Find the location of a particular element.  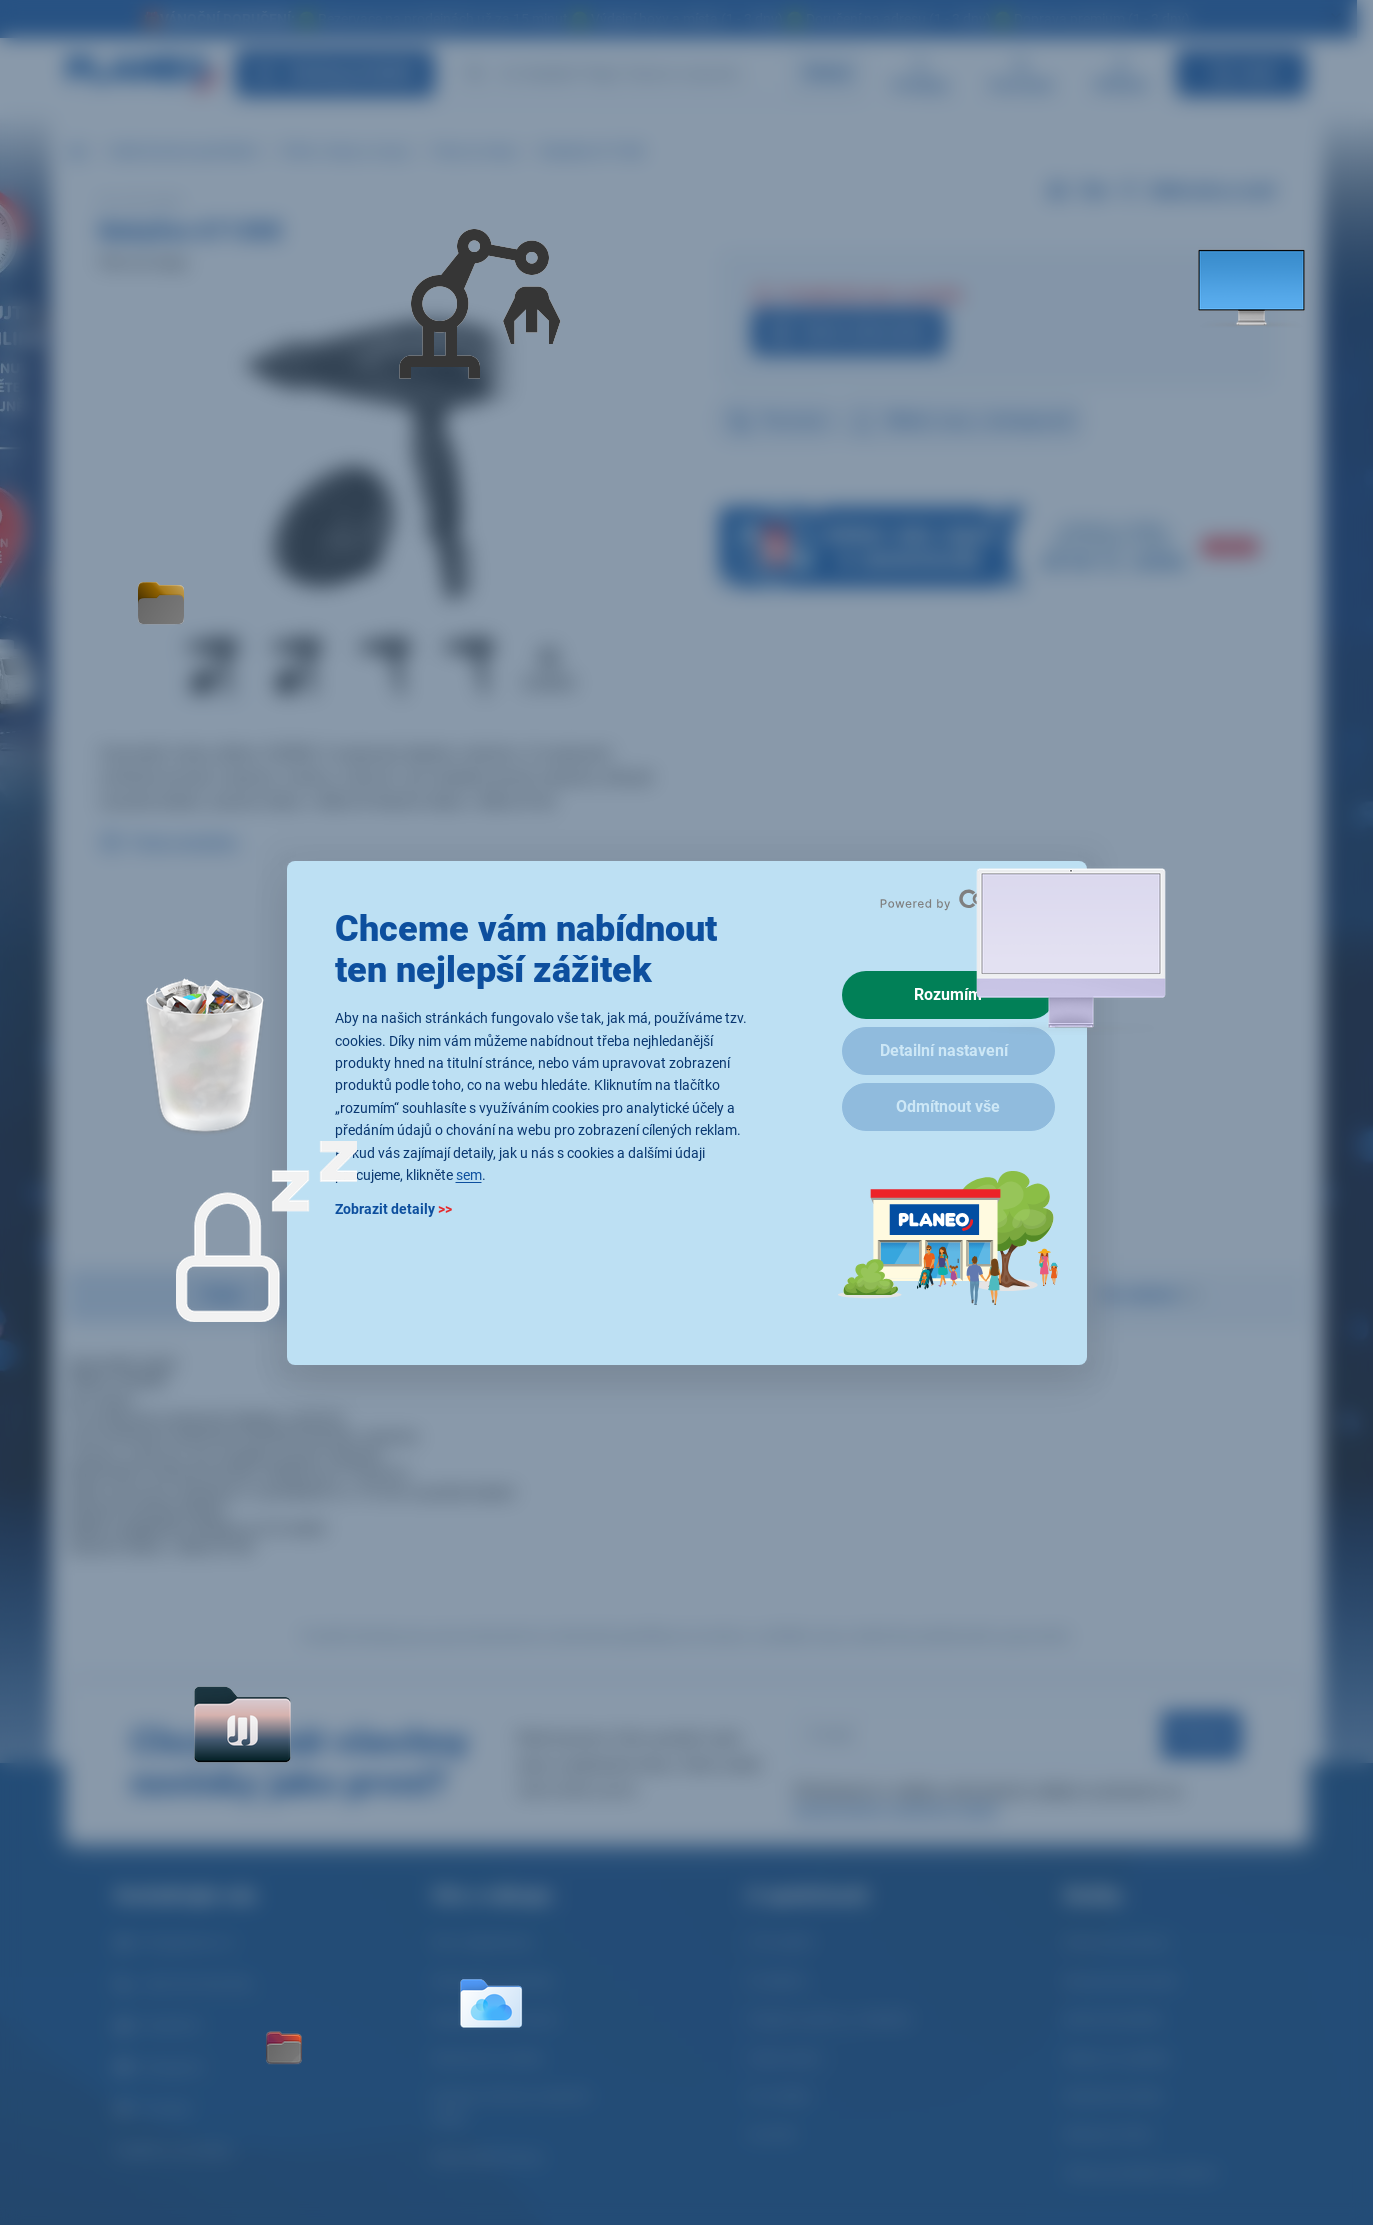

open iCloud Drive folder is located at coordinates (491, 2005).